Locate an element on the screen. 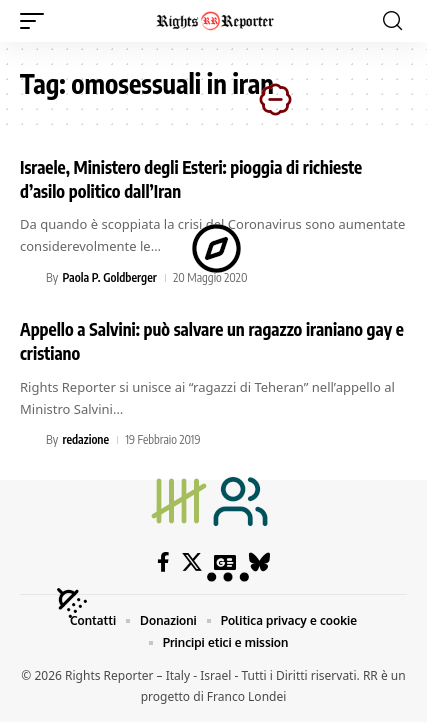  access more options or actions is located at coordinates (228, 577).